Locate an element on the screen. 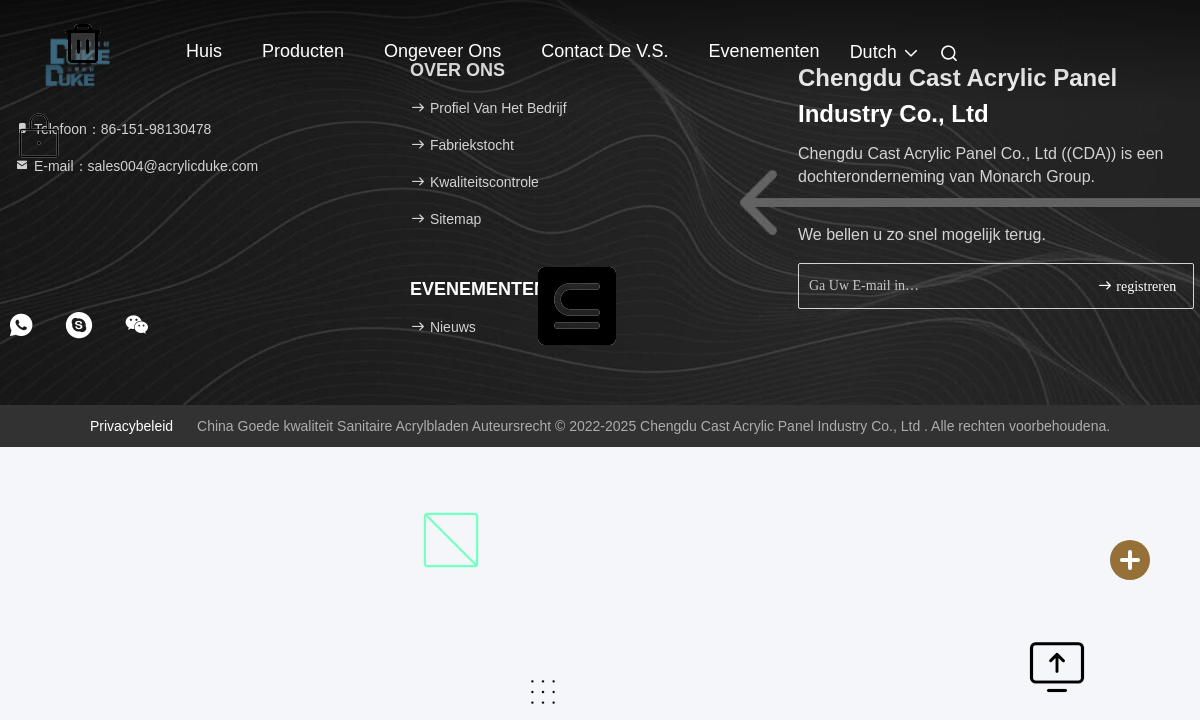 This screenshot has height=720, width=1200. delete selected item is located at coordinates (83, 45).